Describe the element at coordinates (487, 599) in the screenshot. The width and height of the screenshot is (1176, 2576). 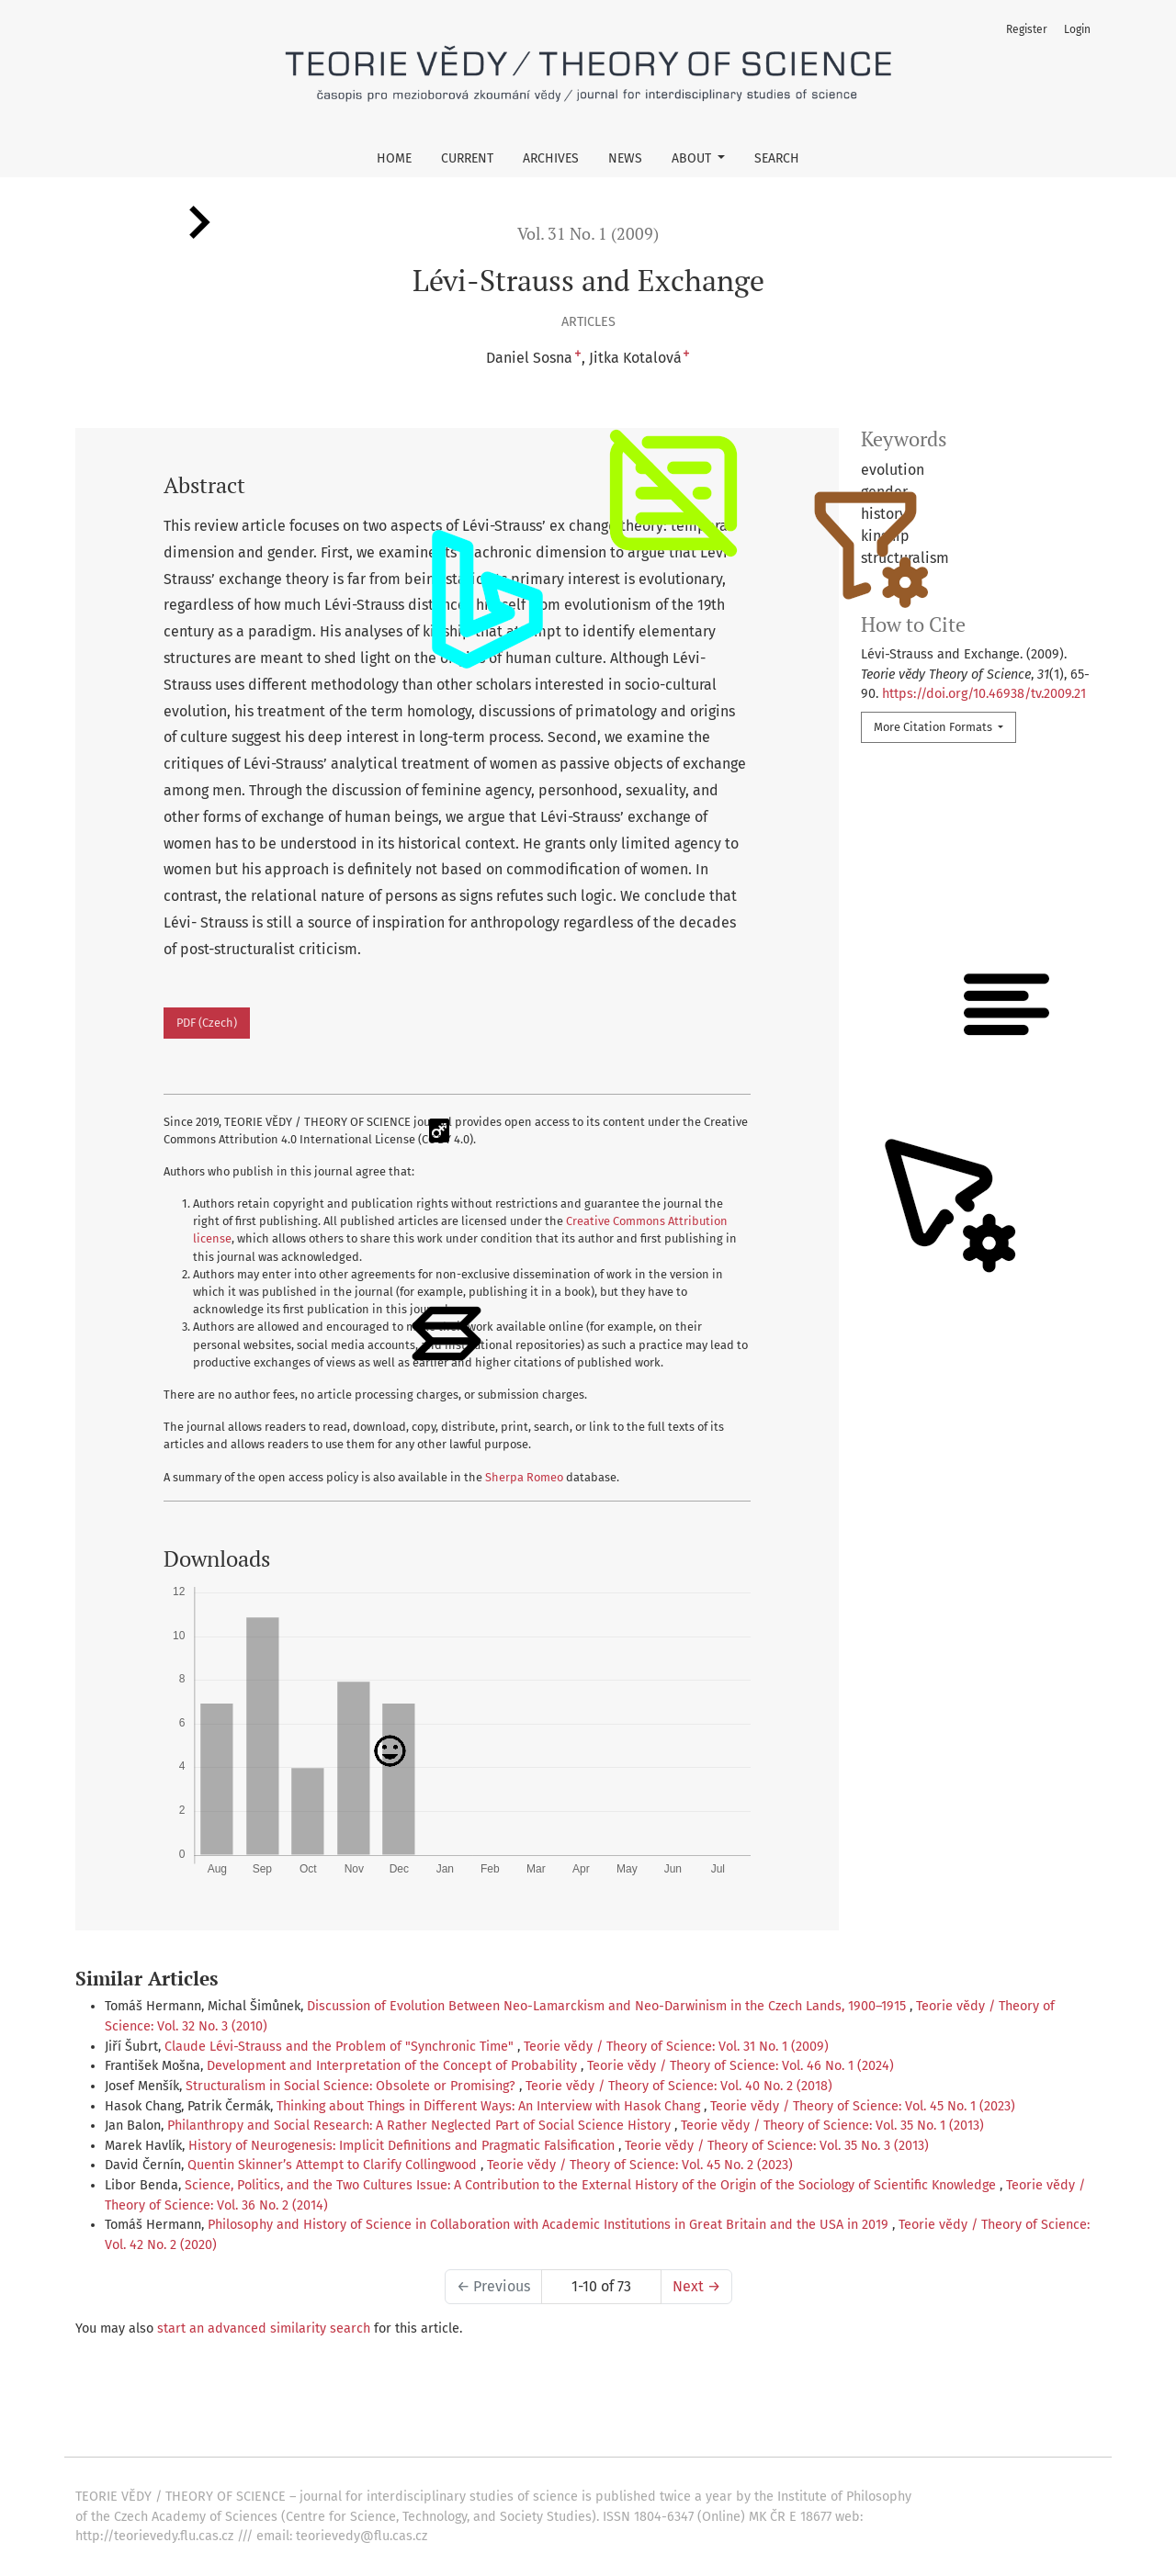
I see `search with microsoft bing` at that location.